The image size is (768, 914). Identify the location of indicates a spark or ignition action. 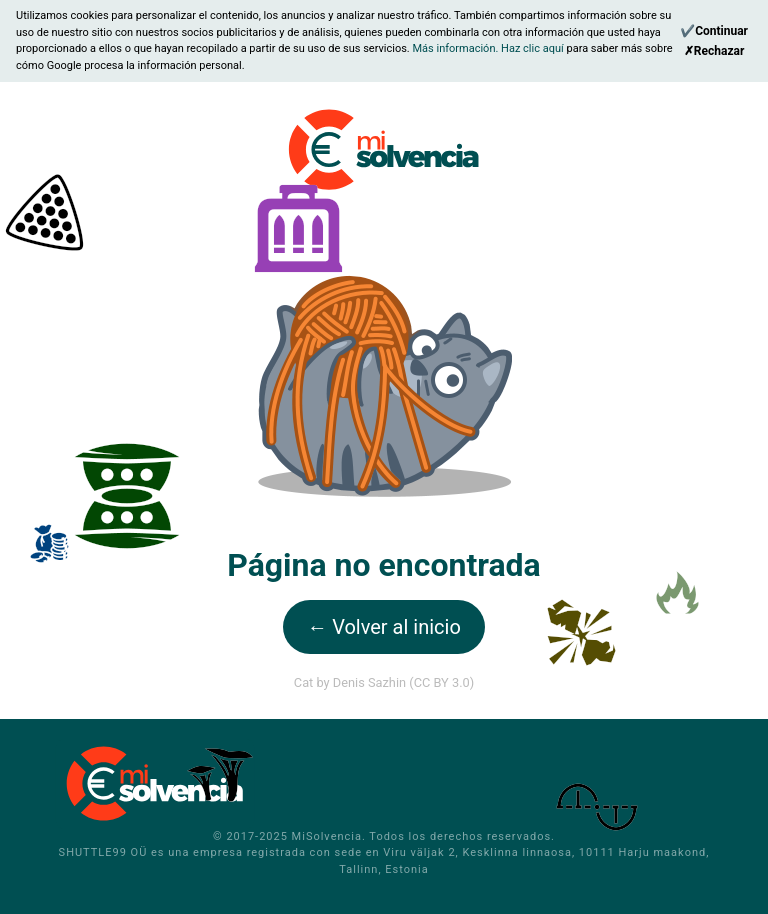
(581, 632).